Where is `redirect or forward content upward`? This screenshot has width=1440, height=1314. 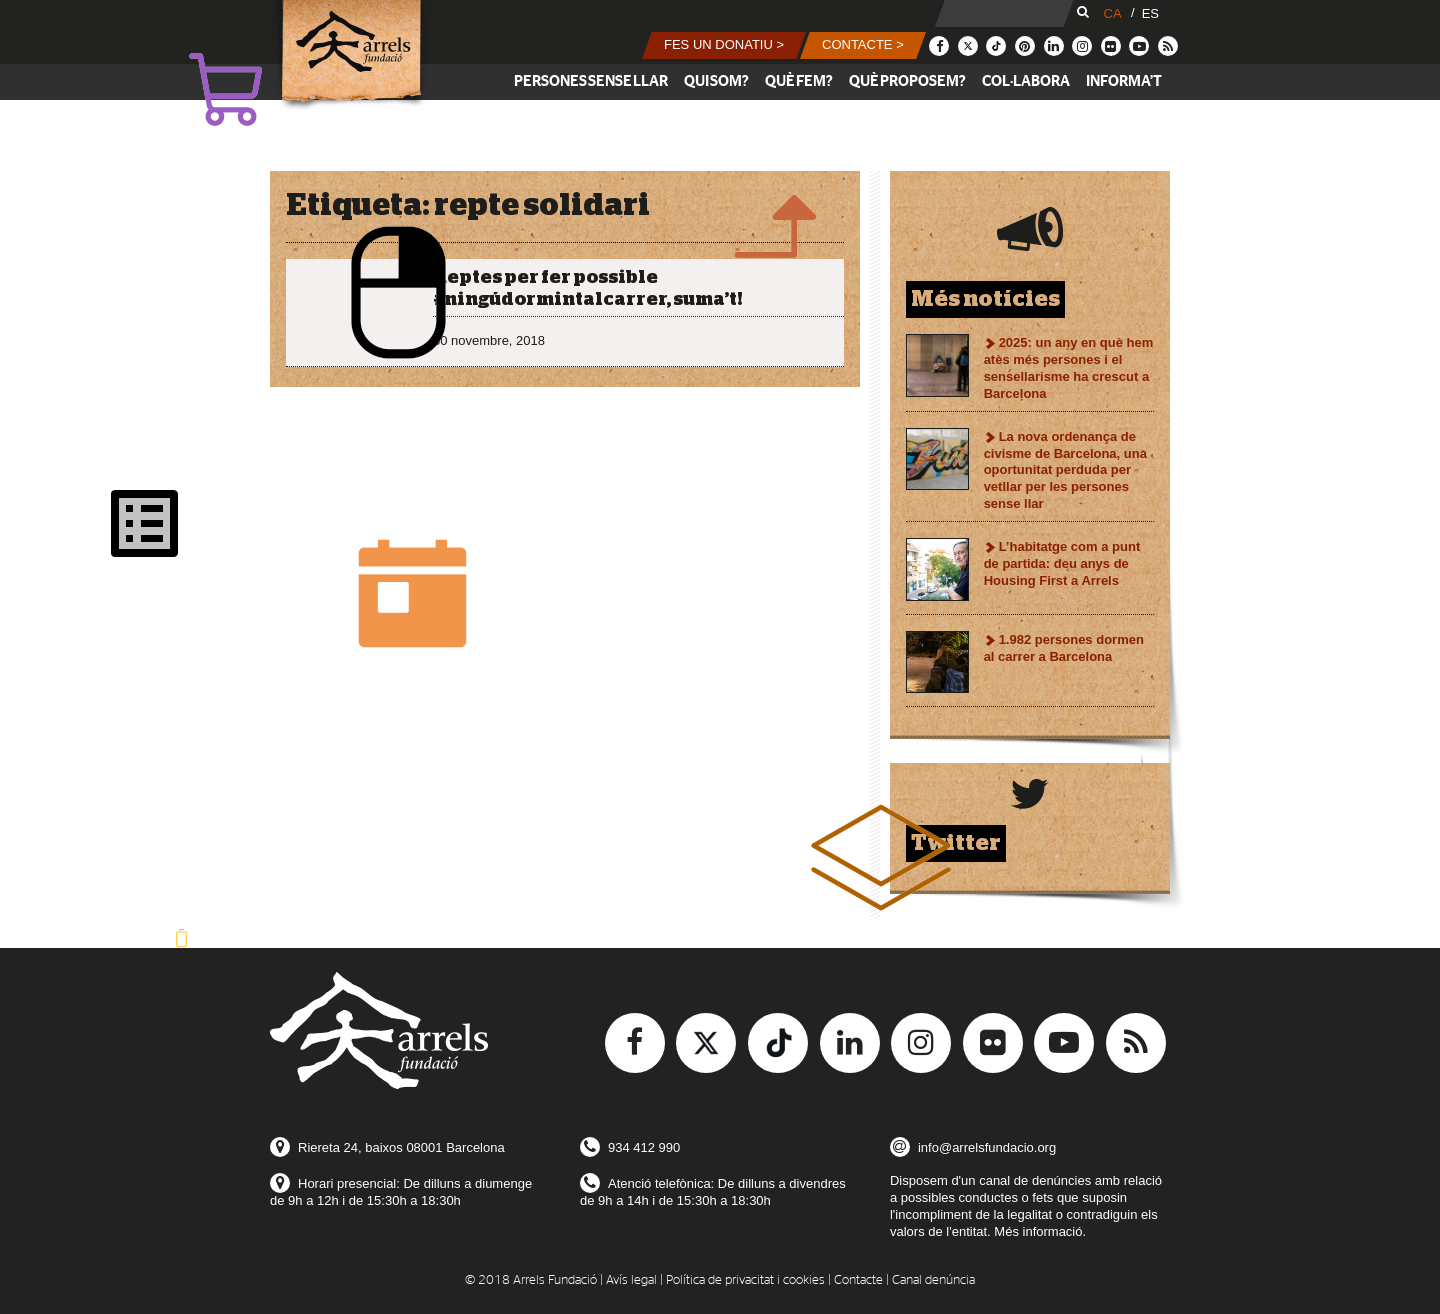
redirect or forward content upward is located at coordinates (778, 229).